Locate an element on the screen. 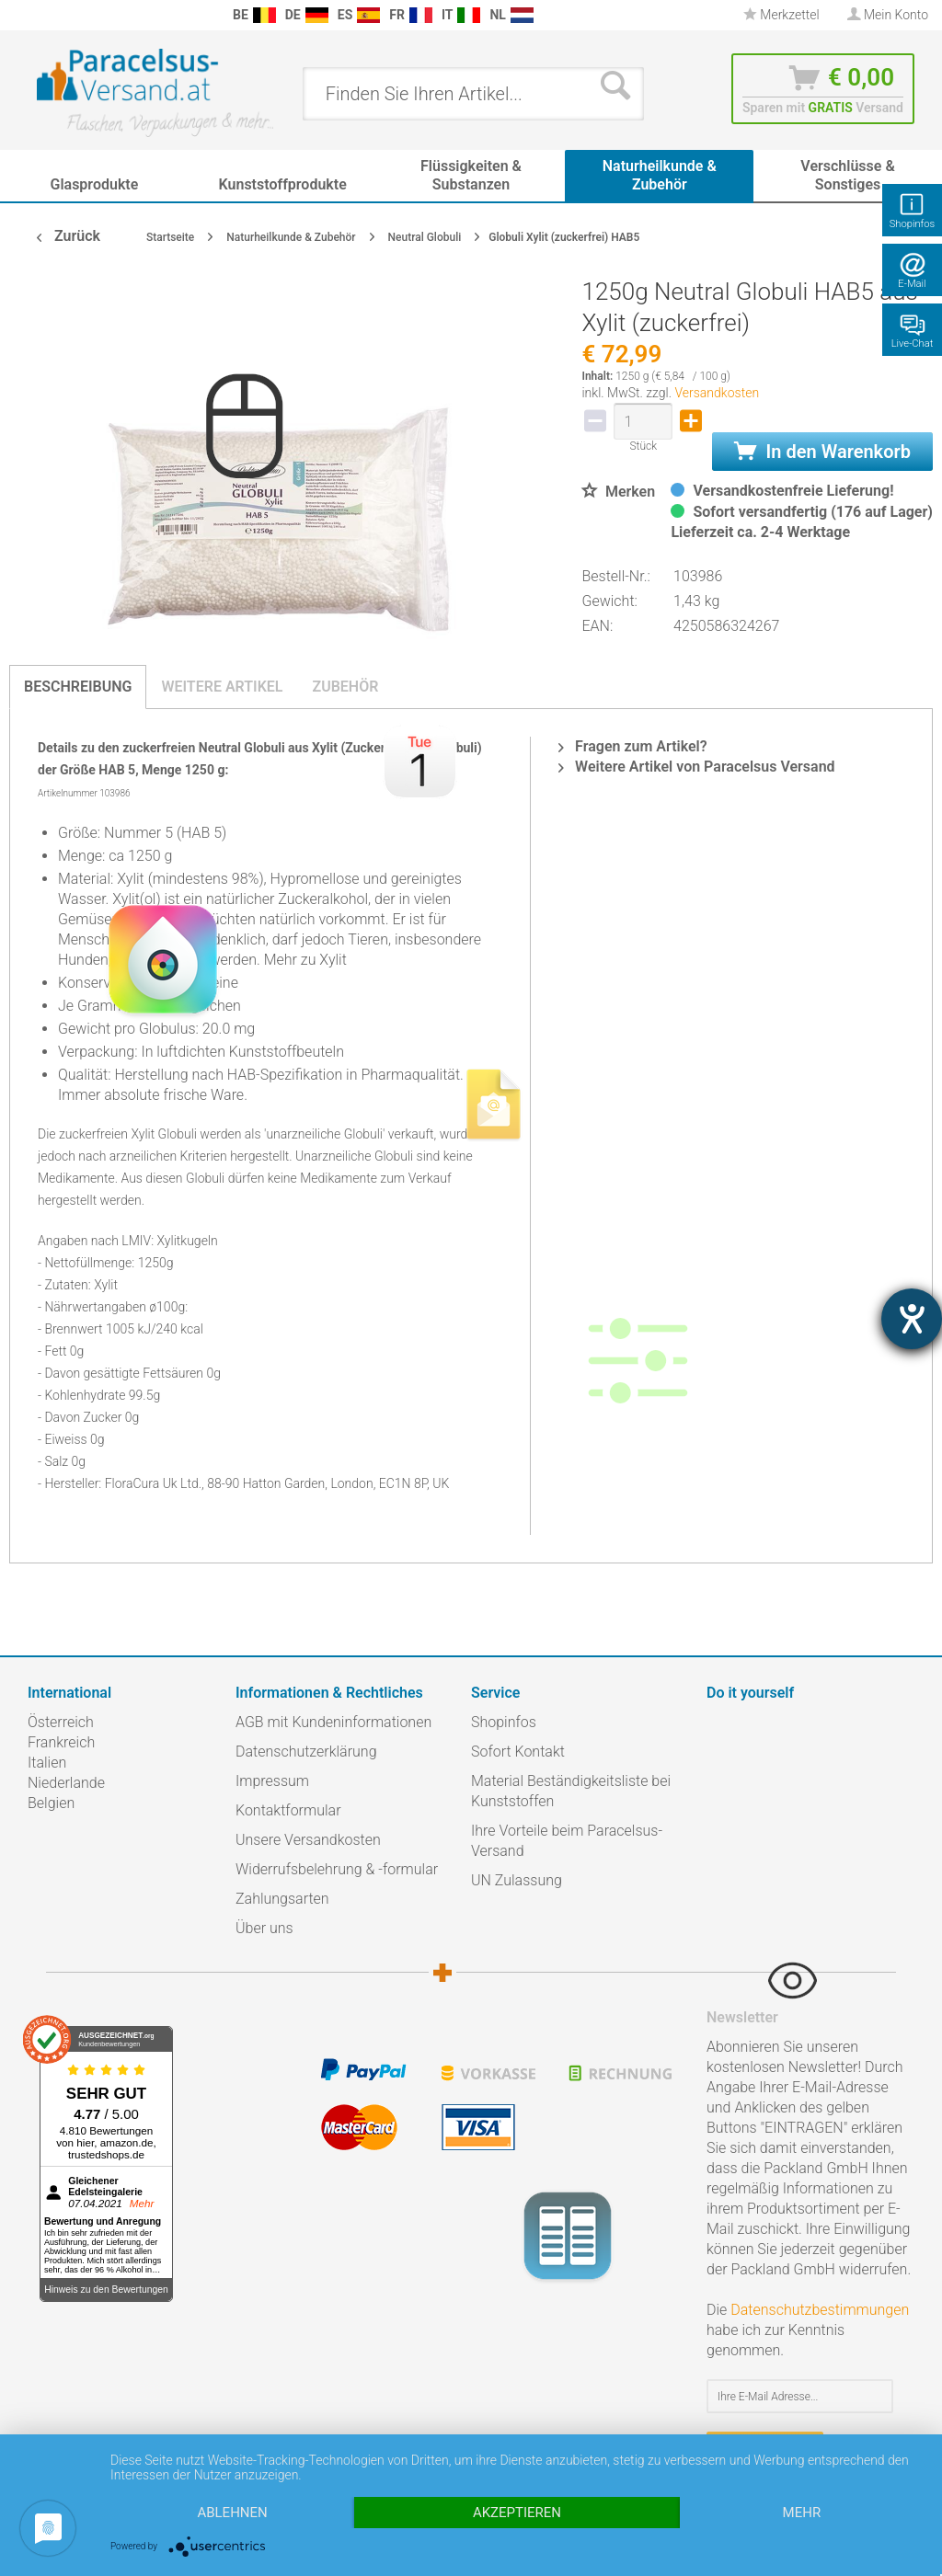 The image size is (942, 2576). mbox email archive file is located at coordinates (493, 1104).